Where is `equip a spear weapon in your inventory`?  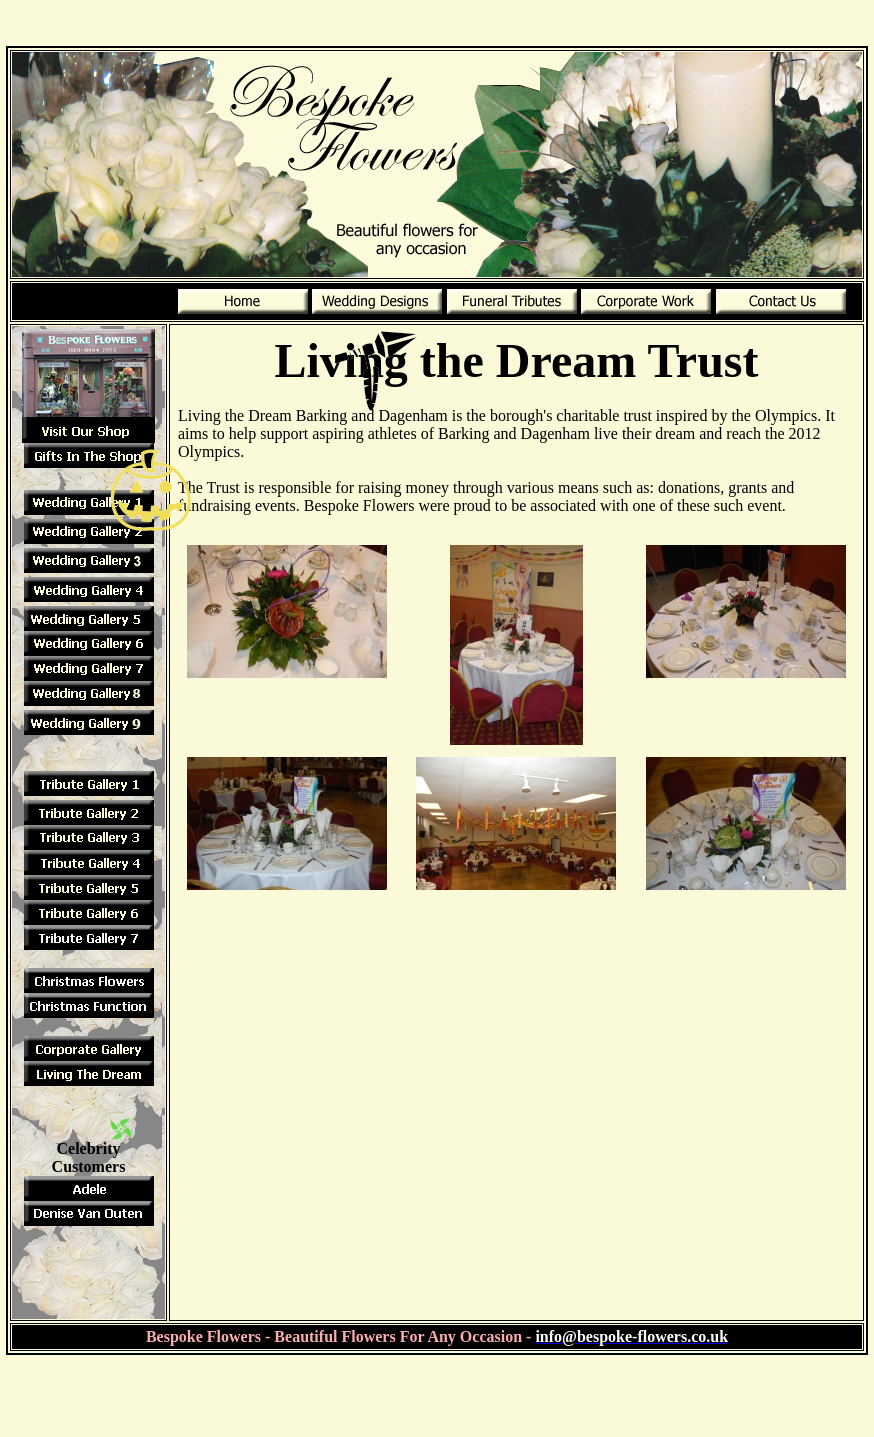
equip a spear weapon in your inventory is located at coordinates (375, 370).